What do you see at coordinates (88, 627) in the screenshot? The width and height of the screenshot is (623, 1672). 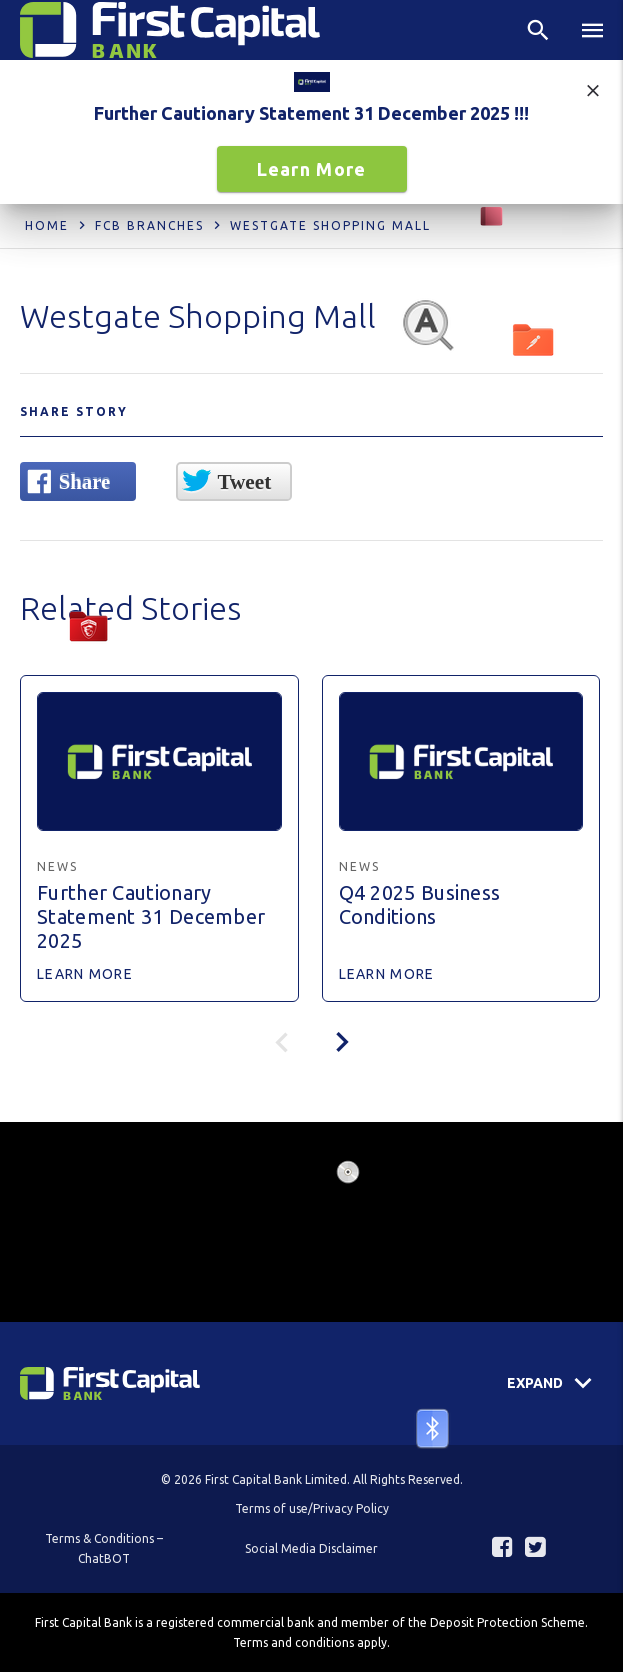 I see `open folder containing MSI software or drivers` at bounding box center [88, 627].